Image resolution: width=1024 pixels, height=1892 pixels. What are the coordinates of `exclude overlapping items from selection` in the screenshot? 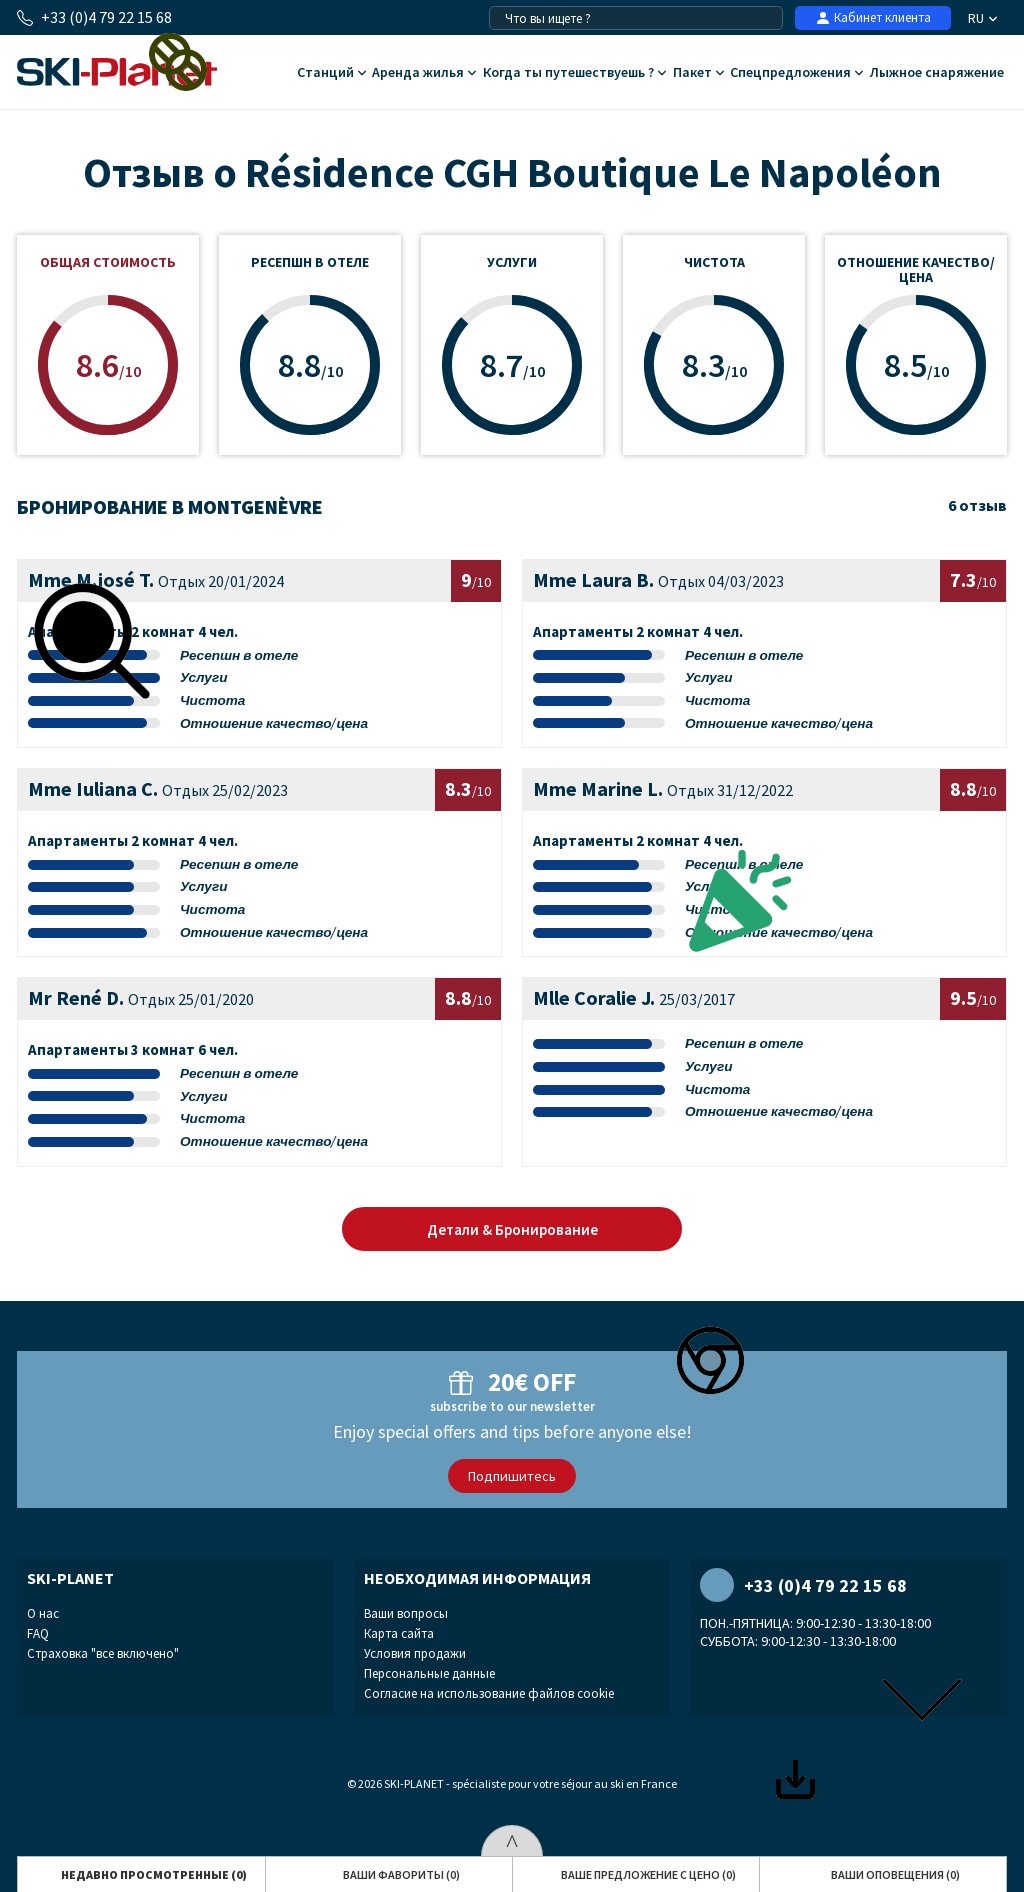 It's located at (178, 62).